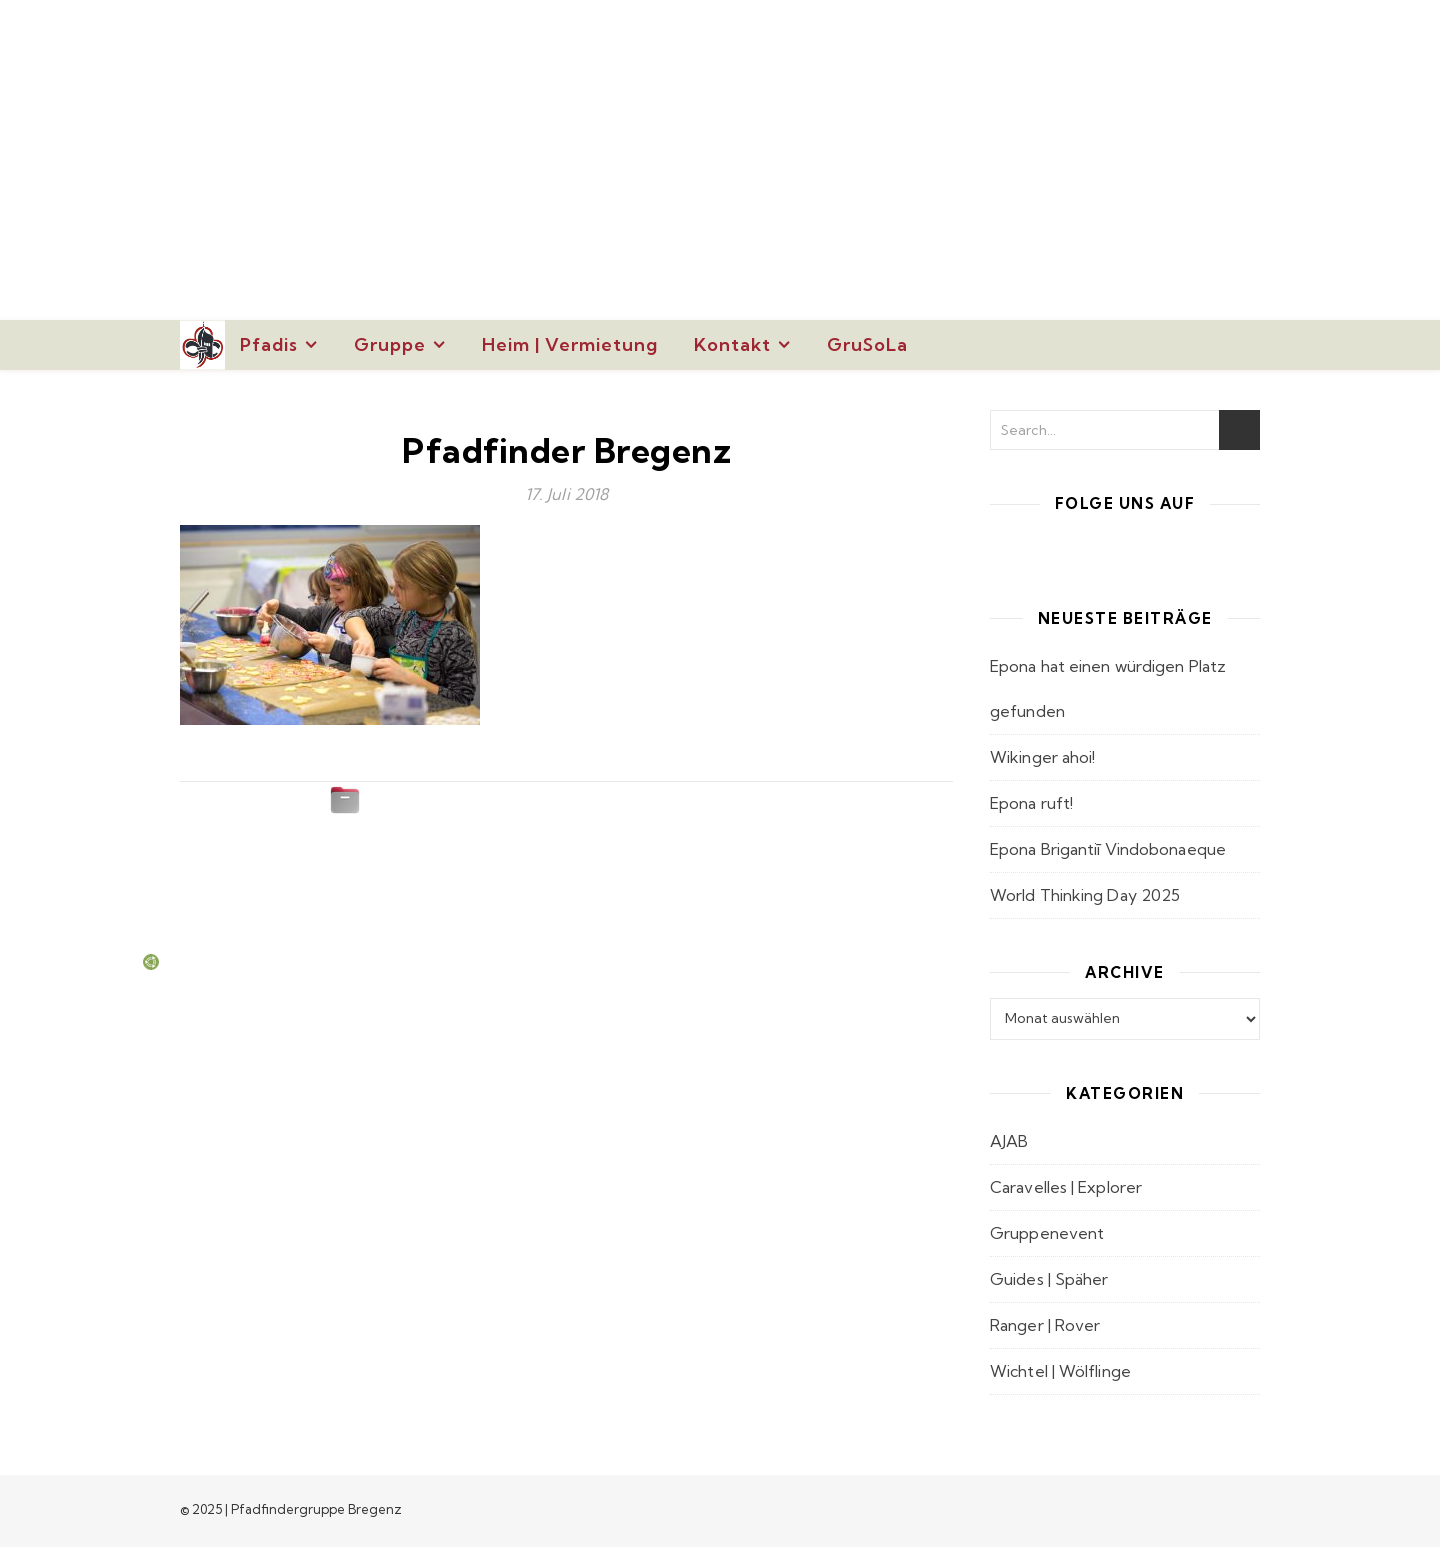 The width and height of the screenshot is (1440, 1547). What do you see at coordinates (151, 962) in the screenshot?
I see `launch the ubuntu mate desktop environment` at bounding box center [151, 962].